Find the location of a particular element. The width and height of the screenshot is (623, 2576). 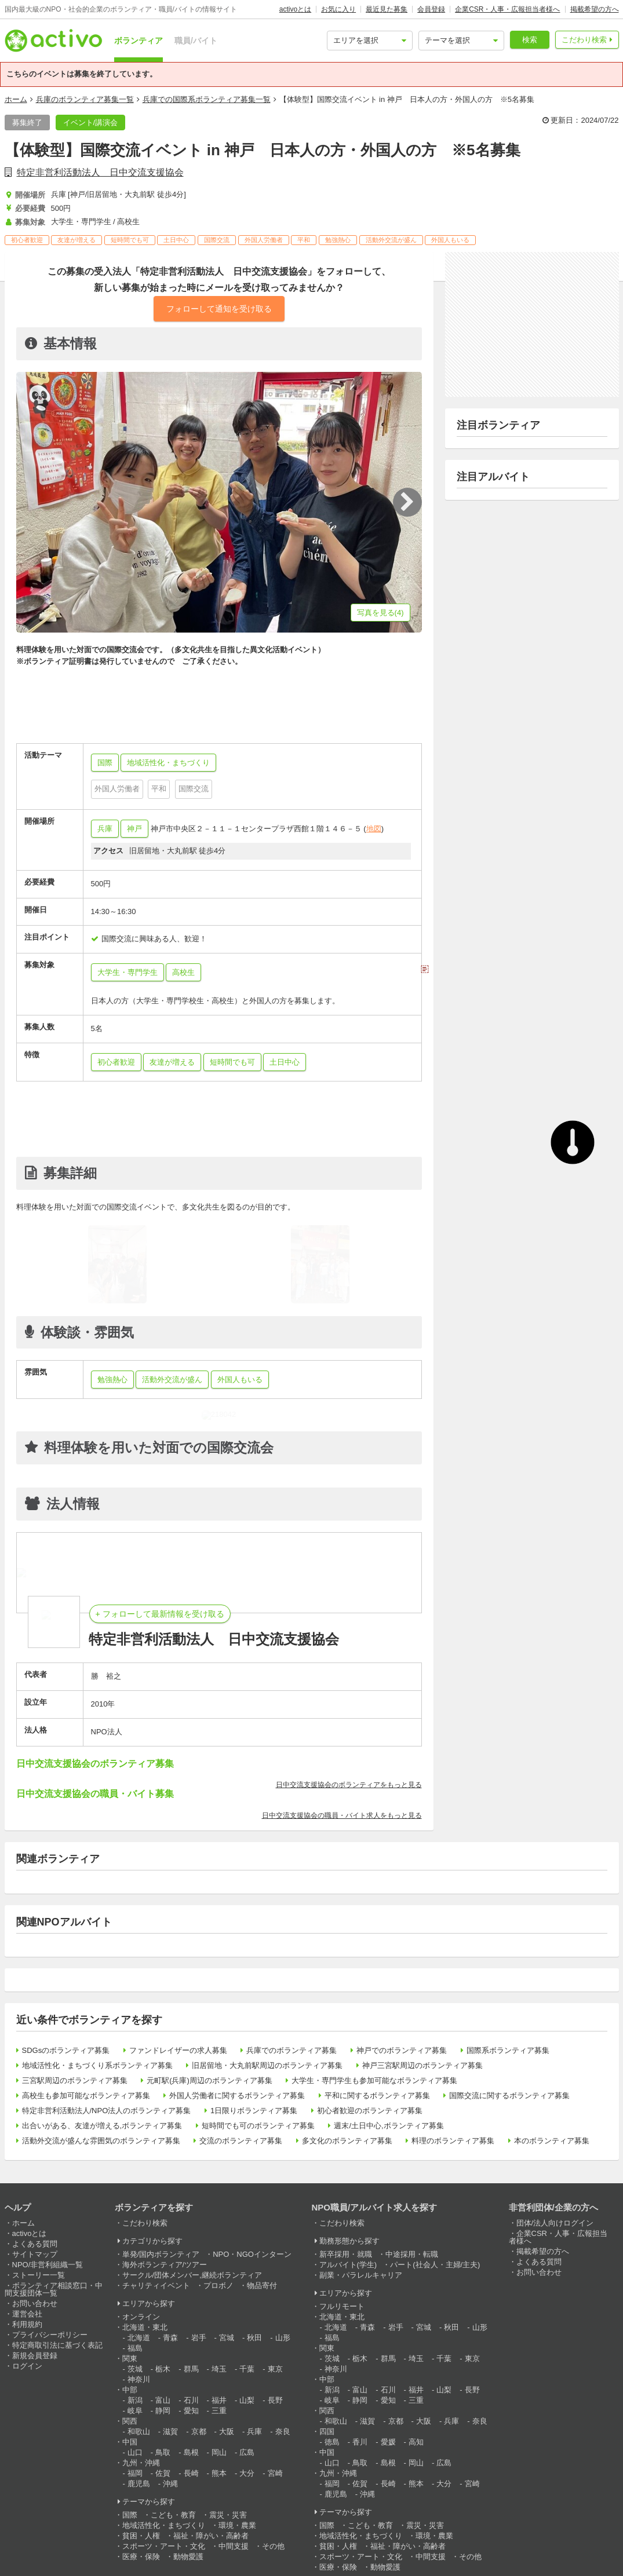

view current speed or performance level is located at coordinates (573, 1142).